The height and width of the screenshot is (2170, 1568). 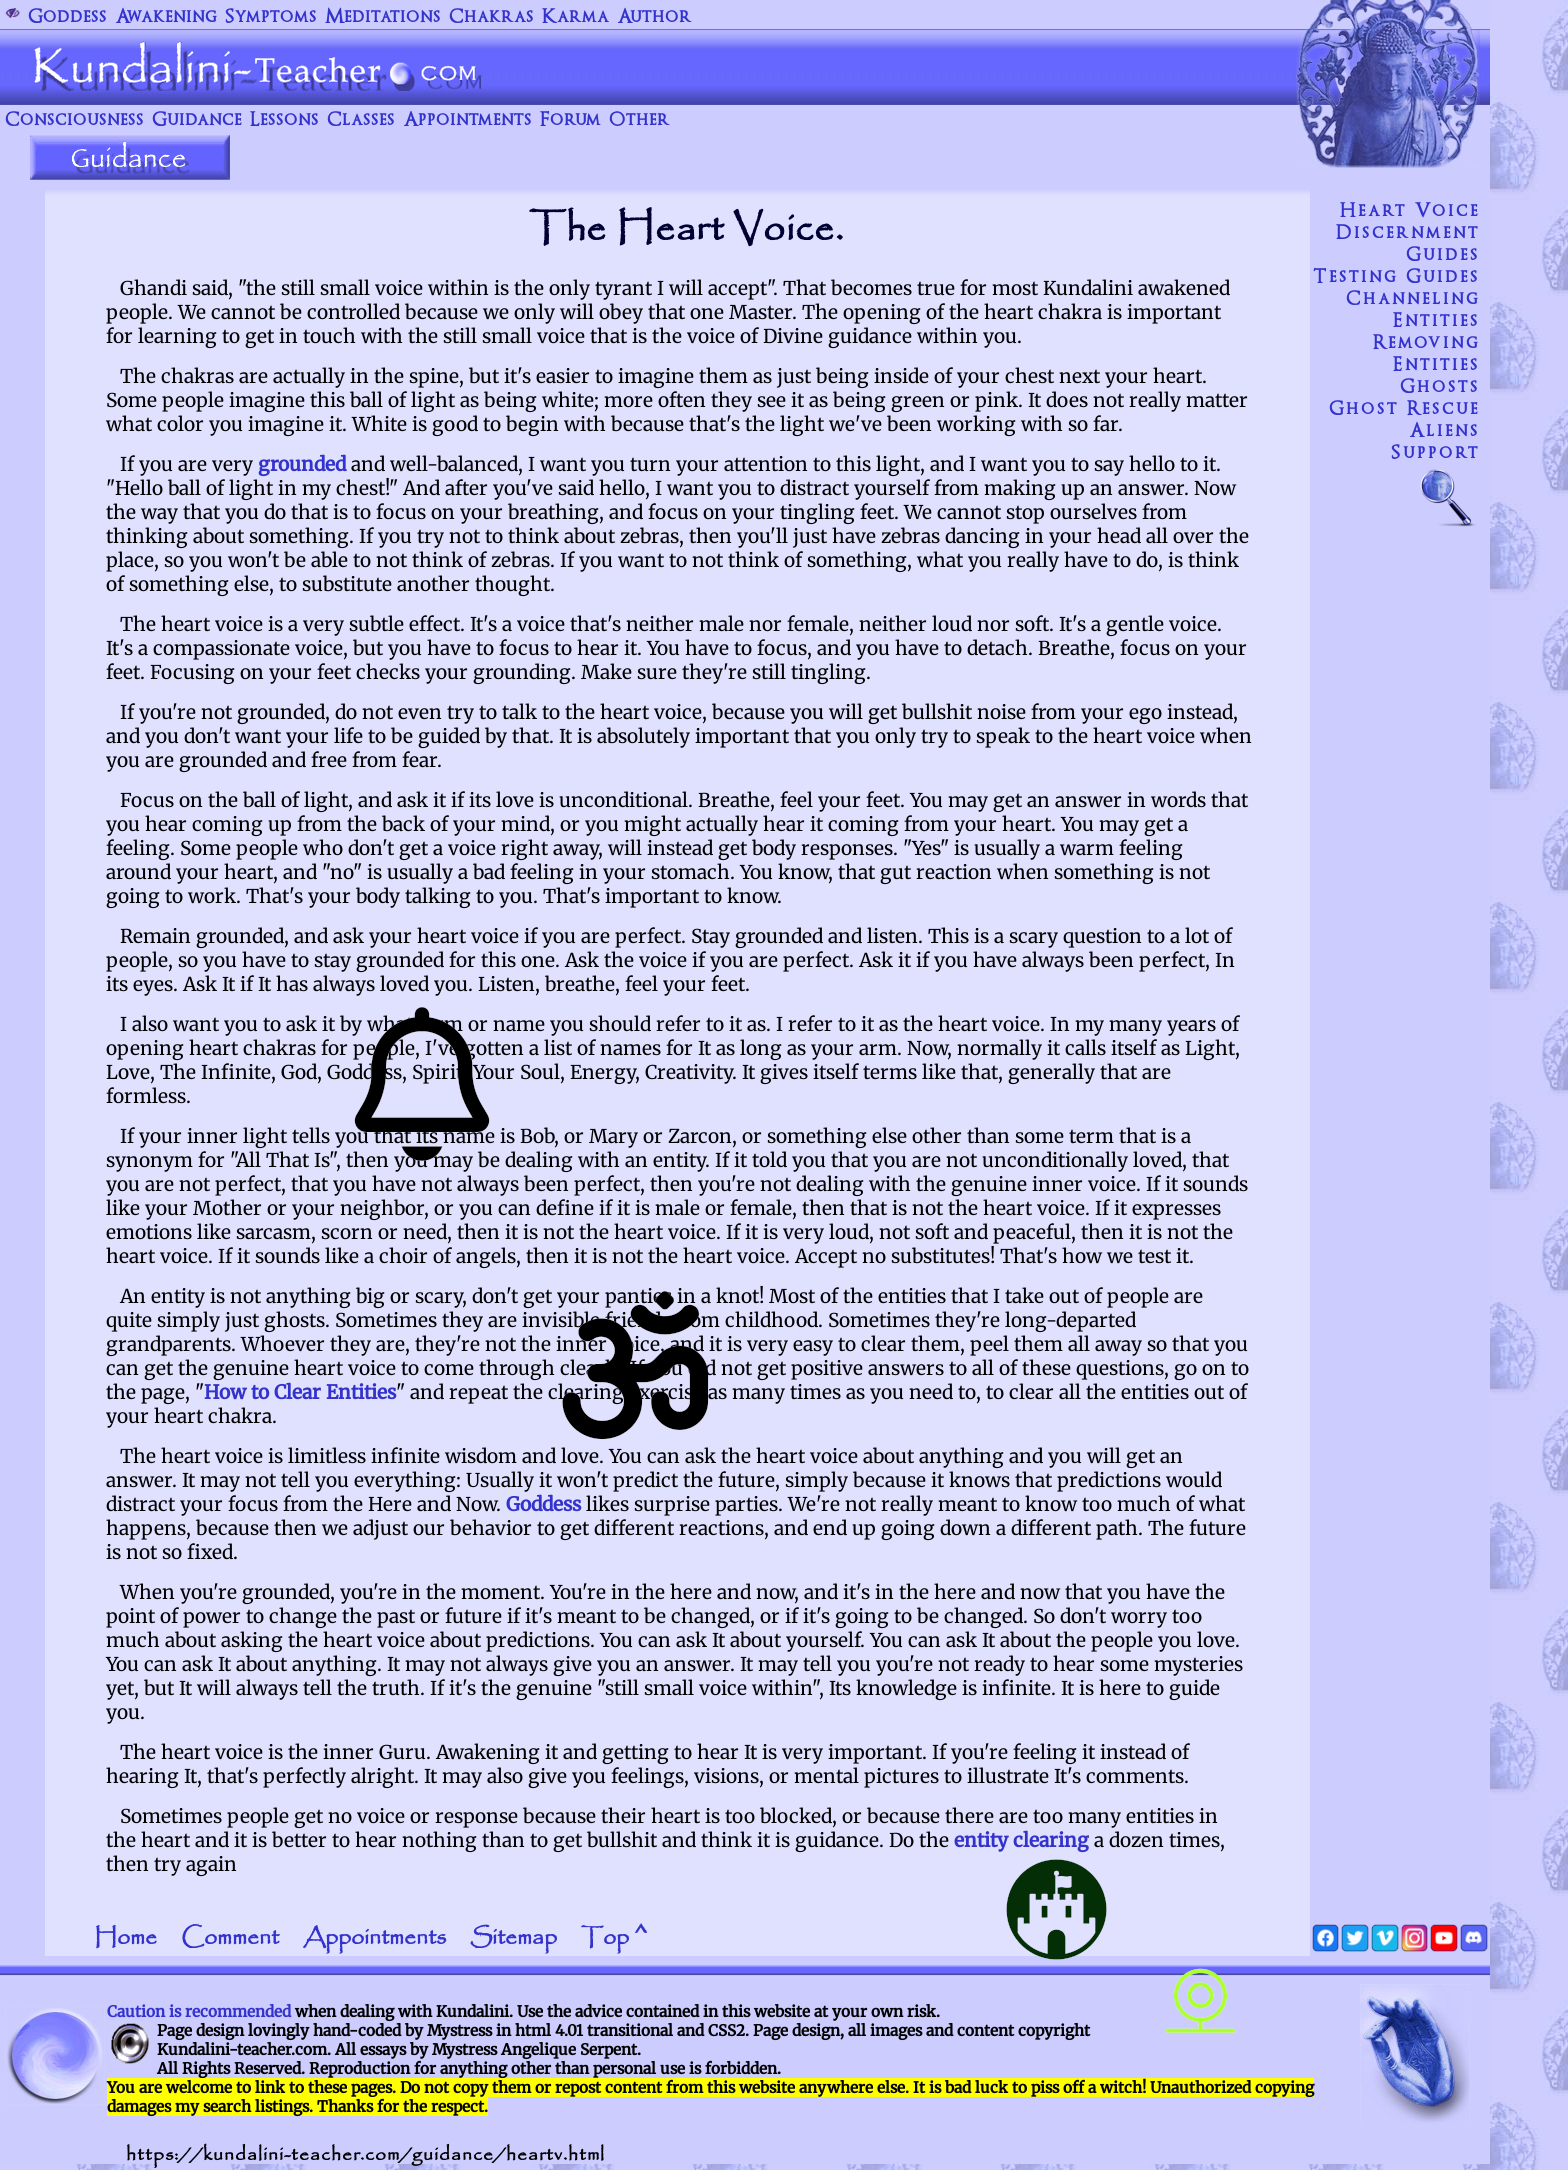 What do you see at coordinates (422, 1084) in the screenshot?
I see `view notifications` at bounding box center [422, 1084].